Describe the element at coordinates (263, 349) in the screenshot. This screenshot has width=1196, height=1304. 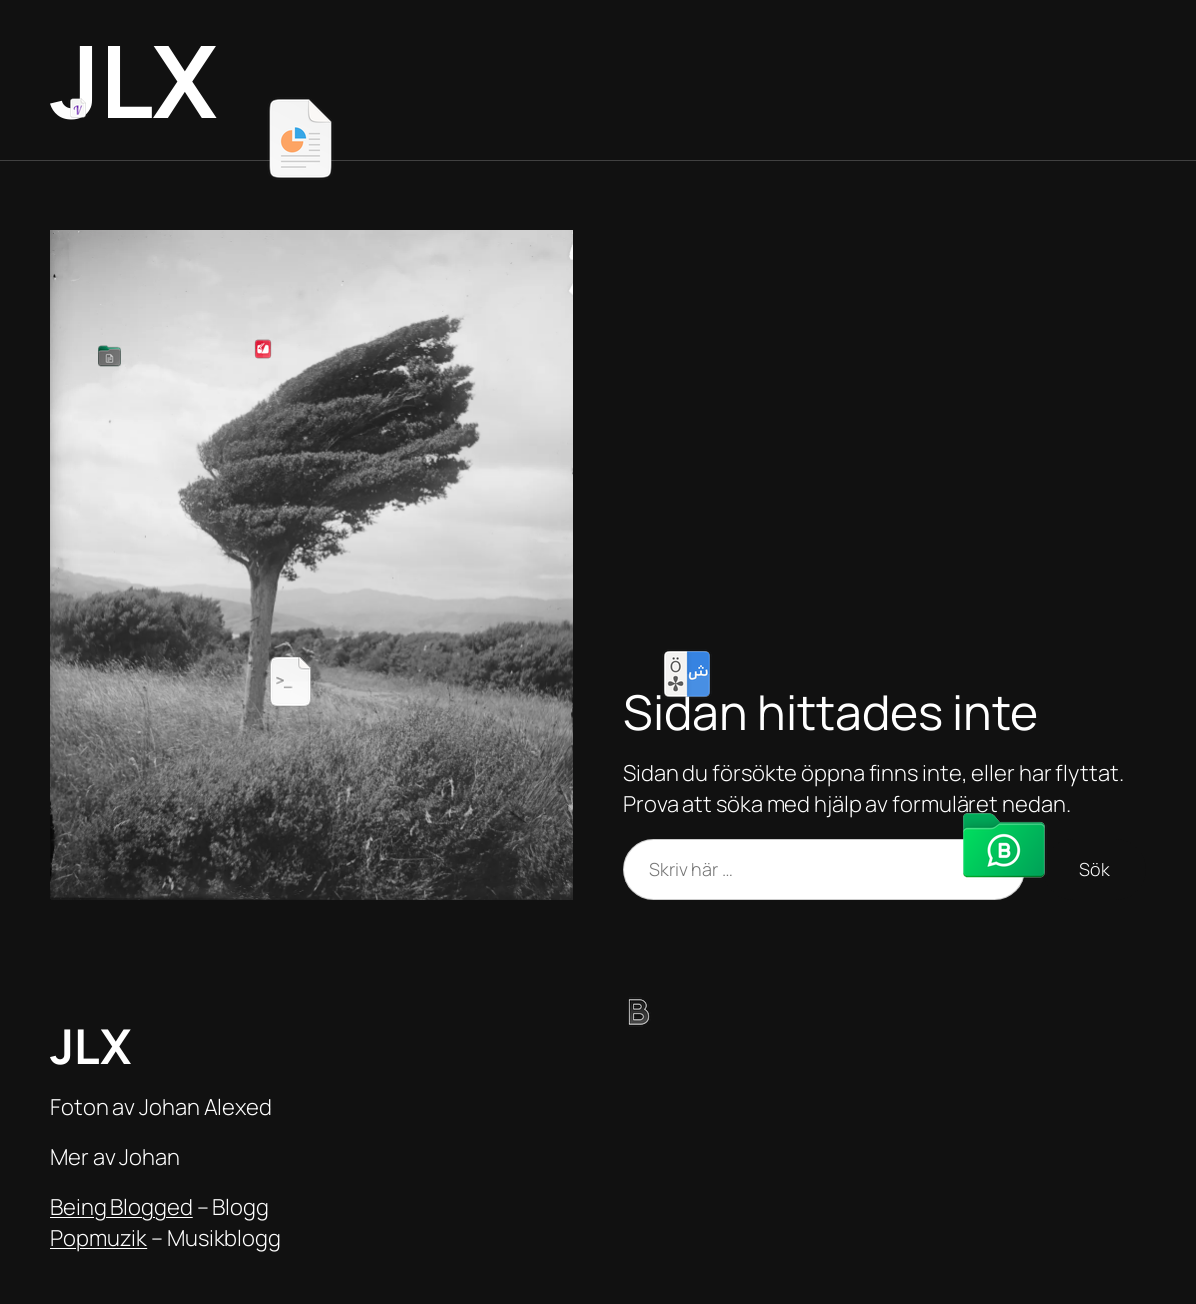
I see `indicates a postscript (.ps) or .eps file type` at that location.